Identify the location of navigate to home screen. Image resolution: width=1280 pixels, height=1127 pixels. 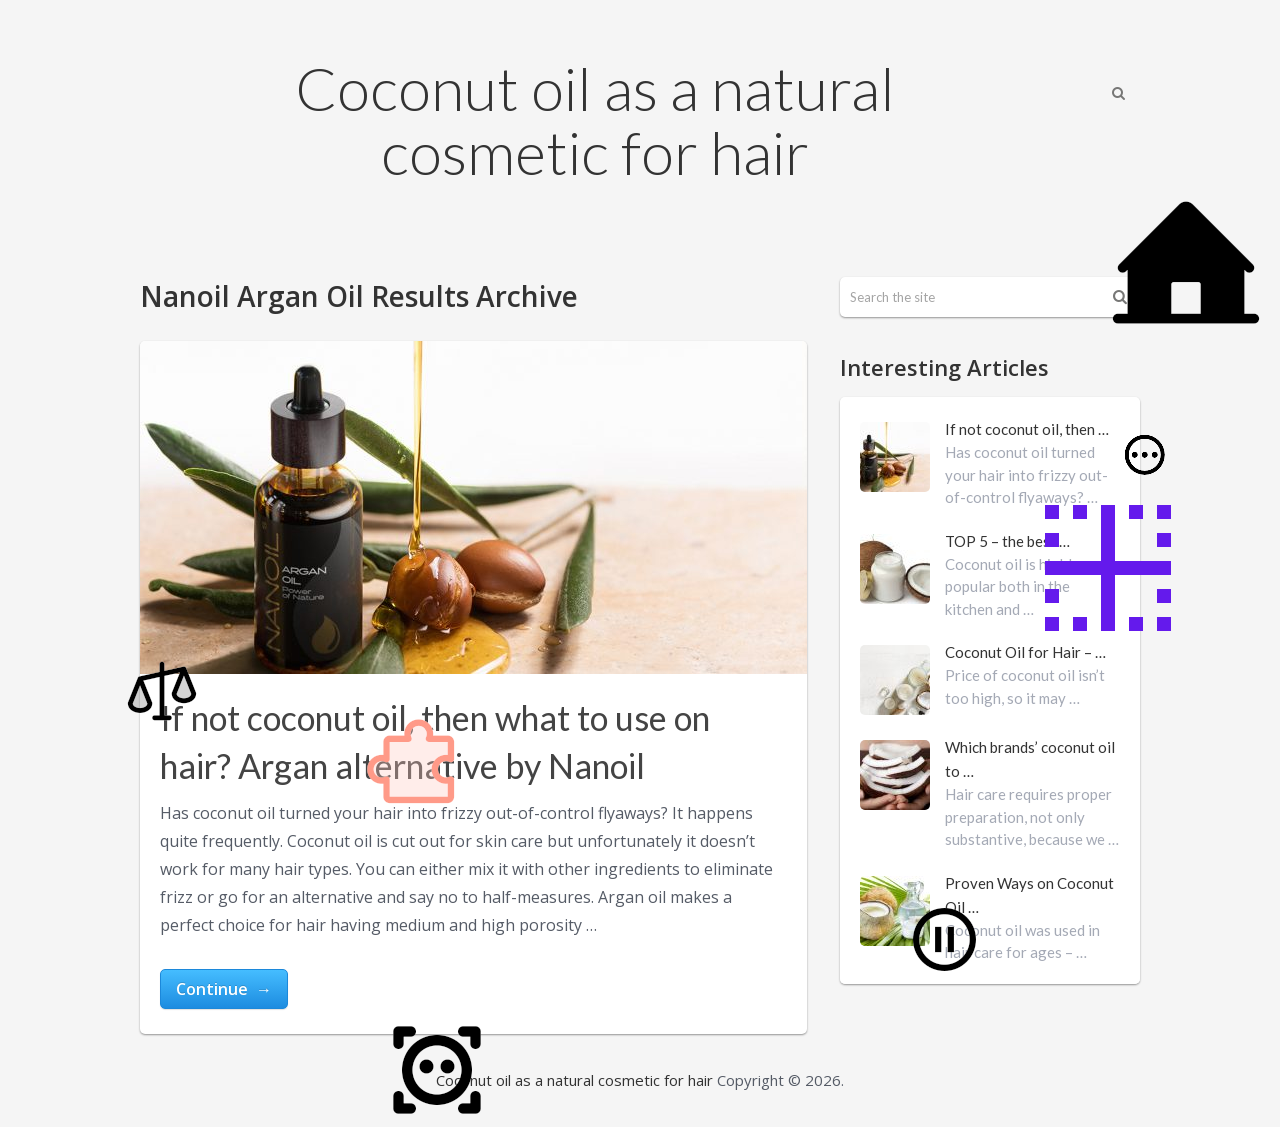
(1186, 265).